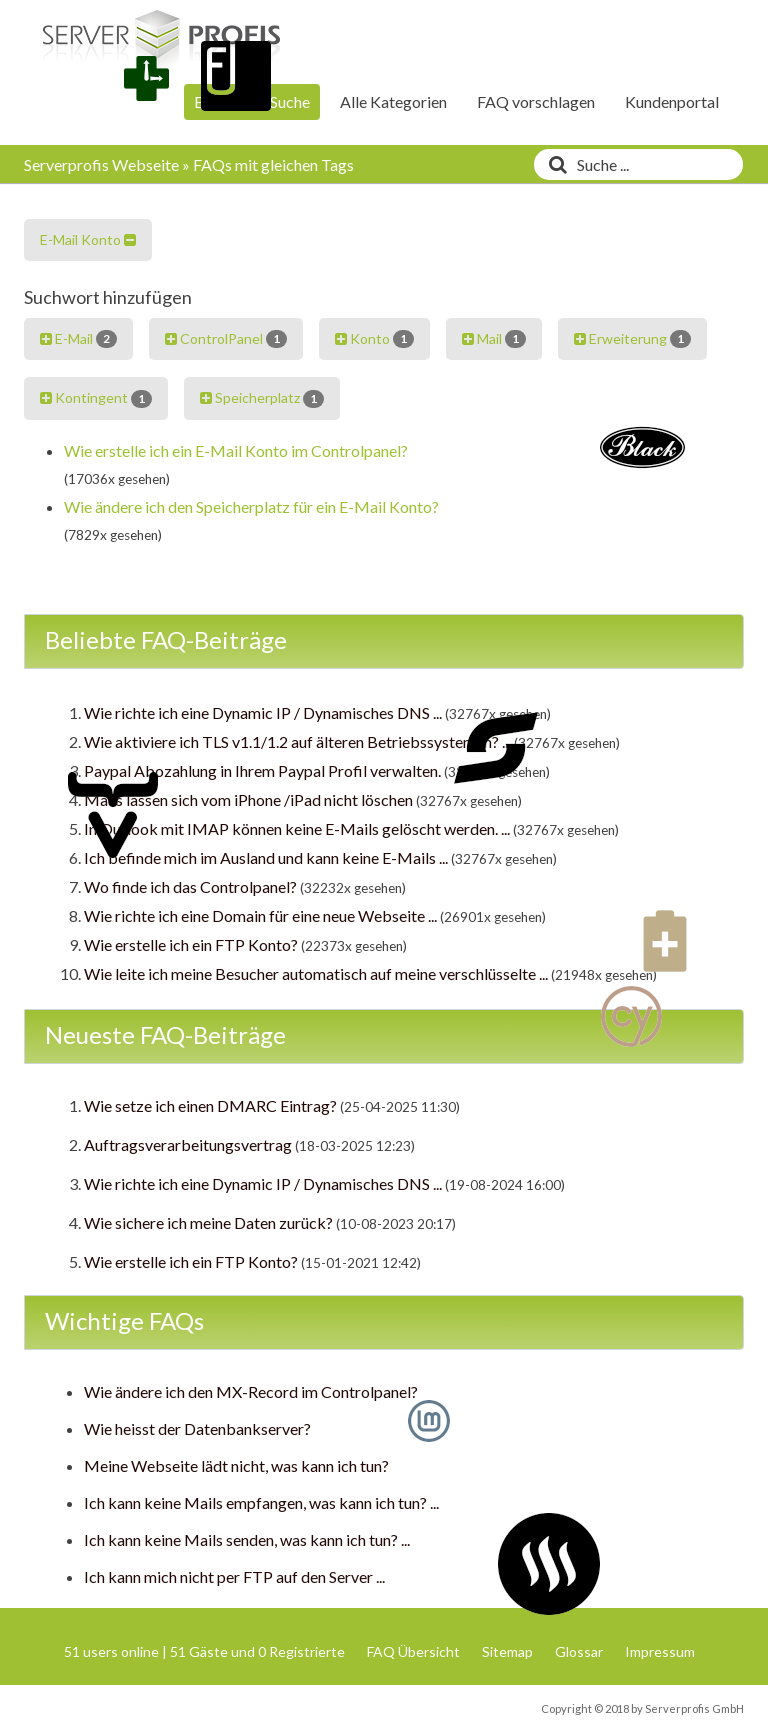 The image size is (768, 1732). Describe the element at coordinates (236, 76) in the screenshot. I see `open the Fyle expense management app` at that location.